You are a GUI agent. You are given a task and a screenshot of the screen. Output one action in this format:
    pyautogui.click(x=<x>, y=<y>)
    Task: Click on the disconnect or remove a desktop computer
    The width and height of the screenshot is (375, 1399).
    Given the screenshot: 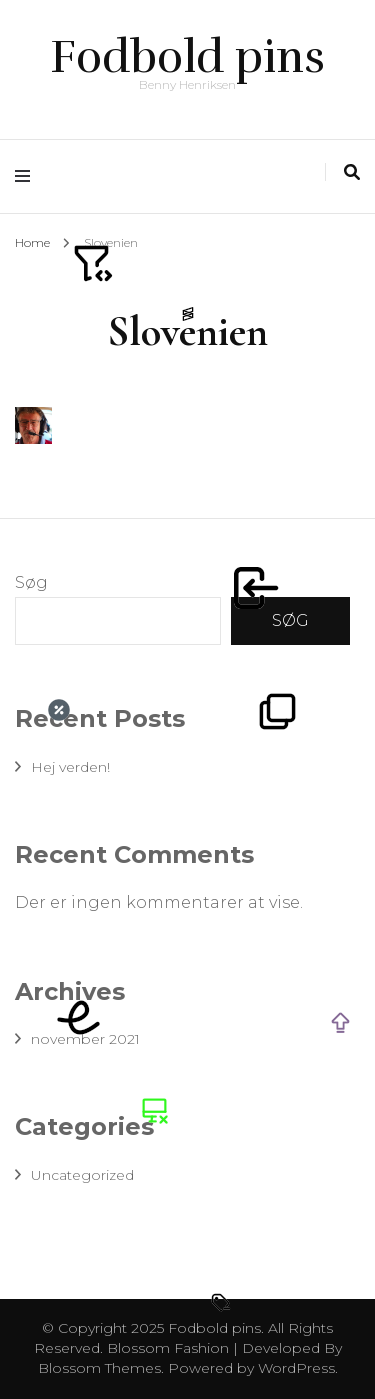 What is the action you would take?
    pyautogui.click(x=154, y=1110)
    